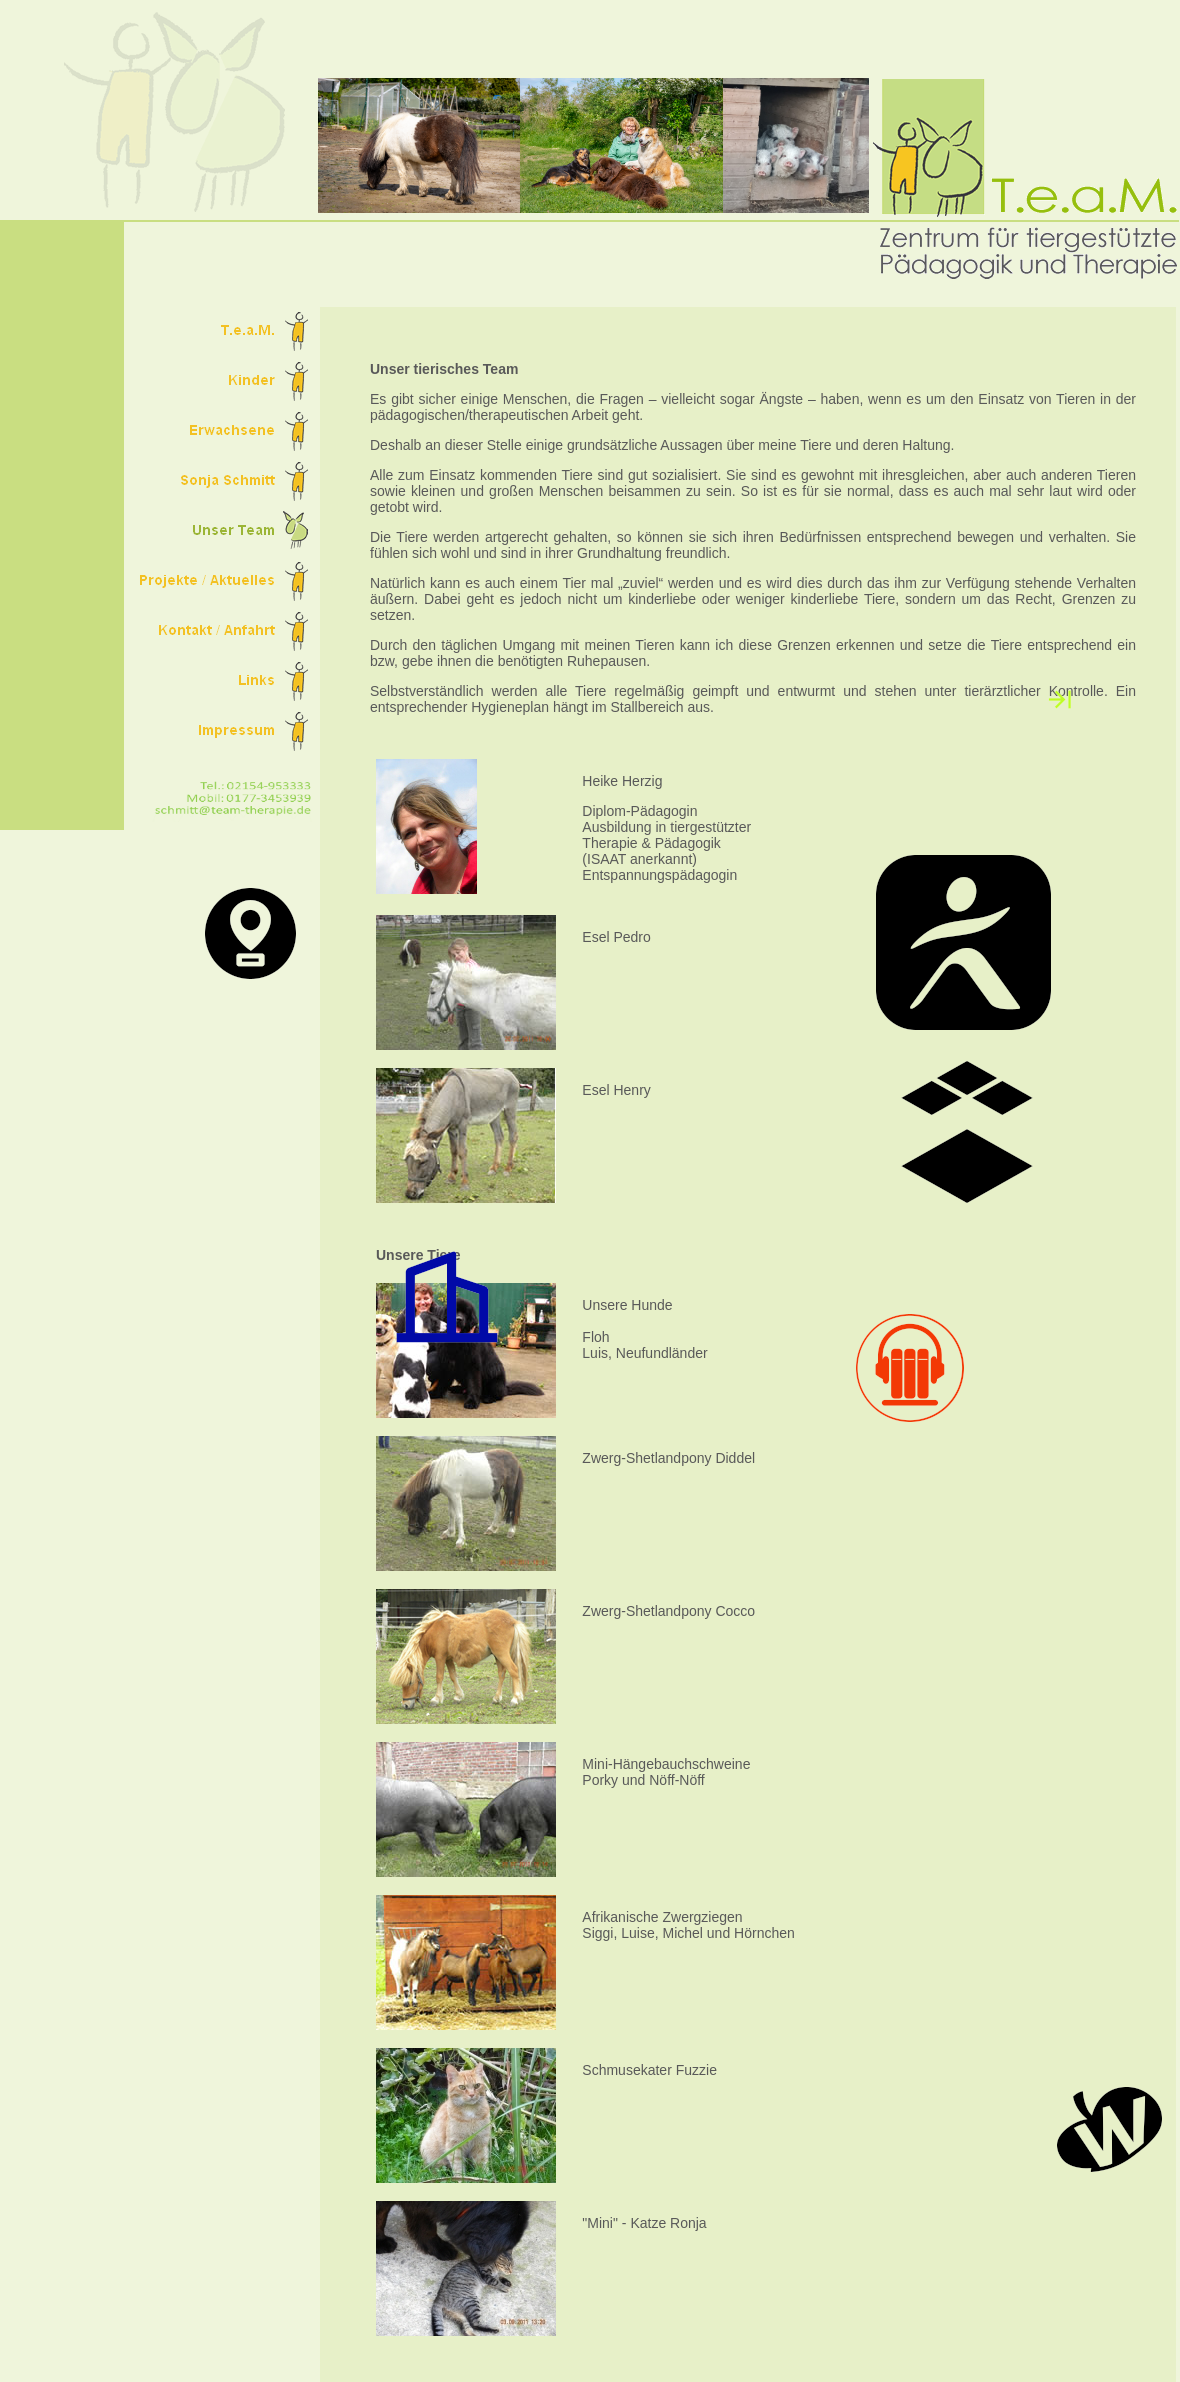 This screenshot has width=1180, height=2382. I want to click on open audiobookshelf app, so click(910, 1368).